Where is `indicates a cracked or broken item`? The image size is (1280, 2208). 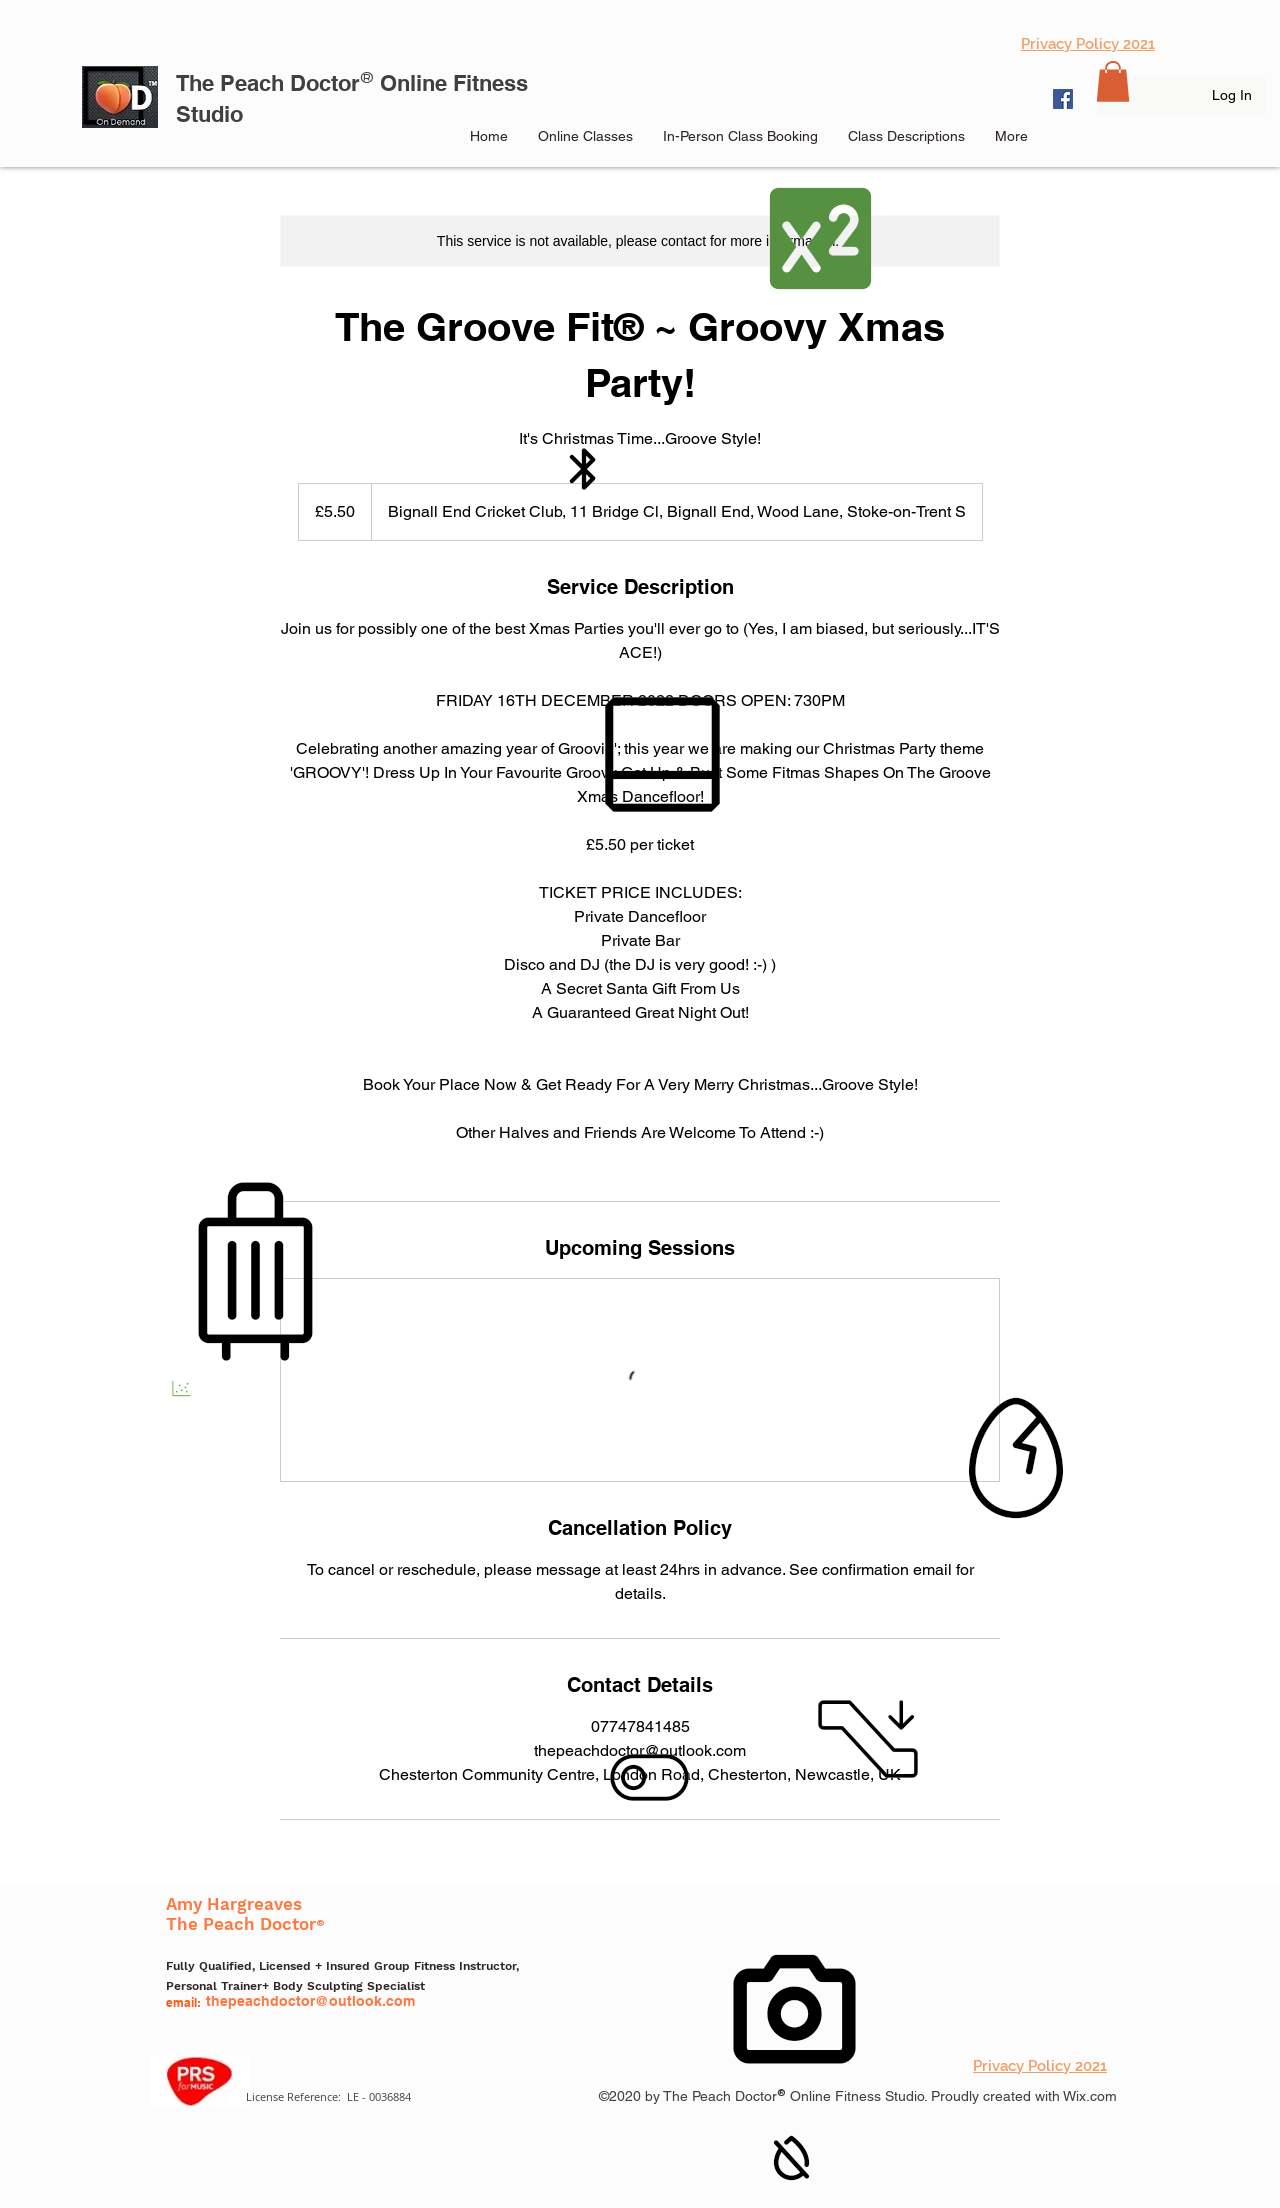
indicates a cracked or broken item is located at coordinates (1016, 1458).